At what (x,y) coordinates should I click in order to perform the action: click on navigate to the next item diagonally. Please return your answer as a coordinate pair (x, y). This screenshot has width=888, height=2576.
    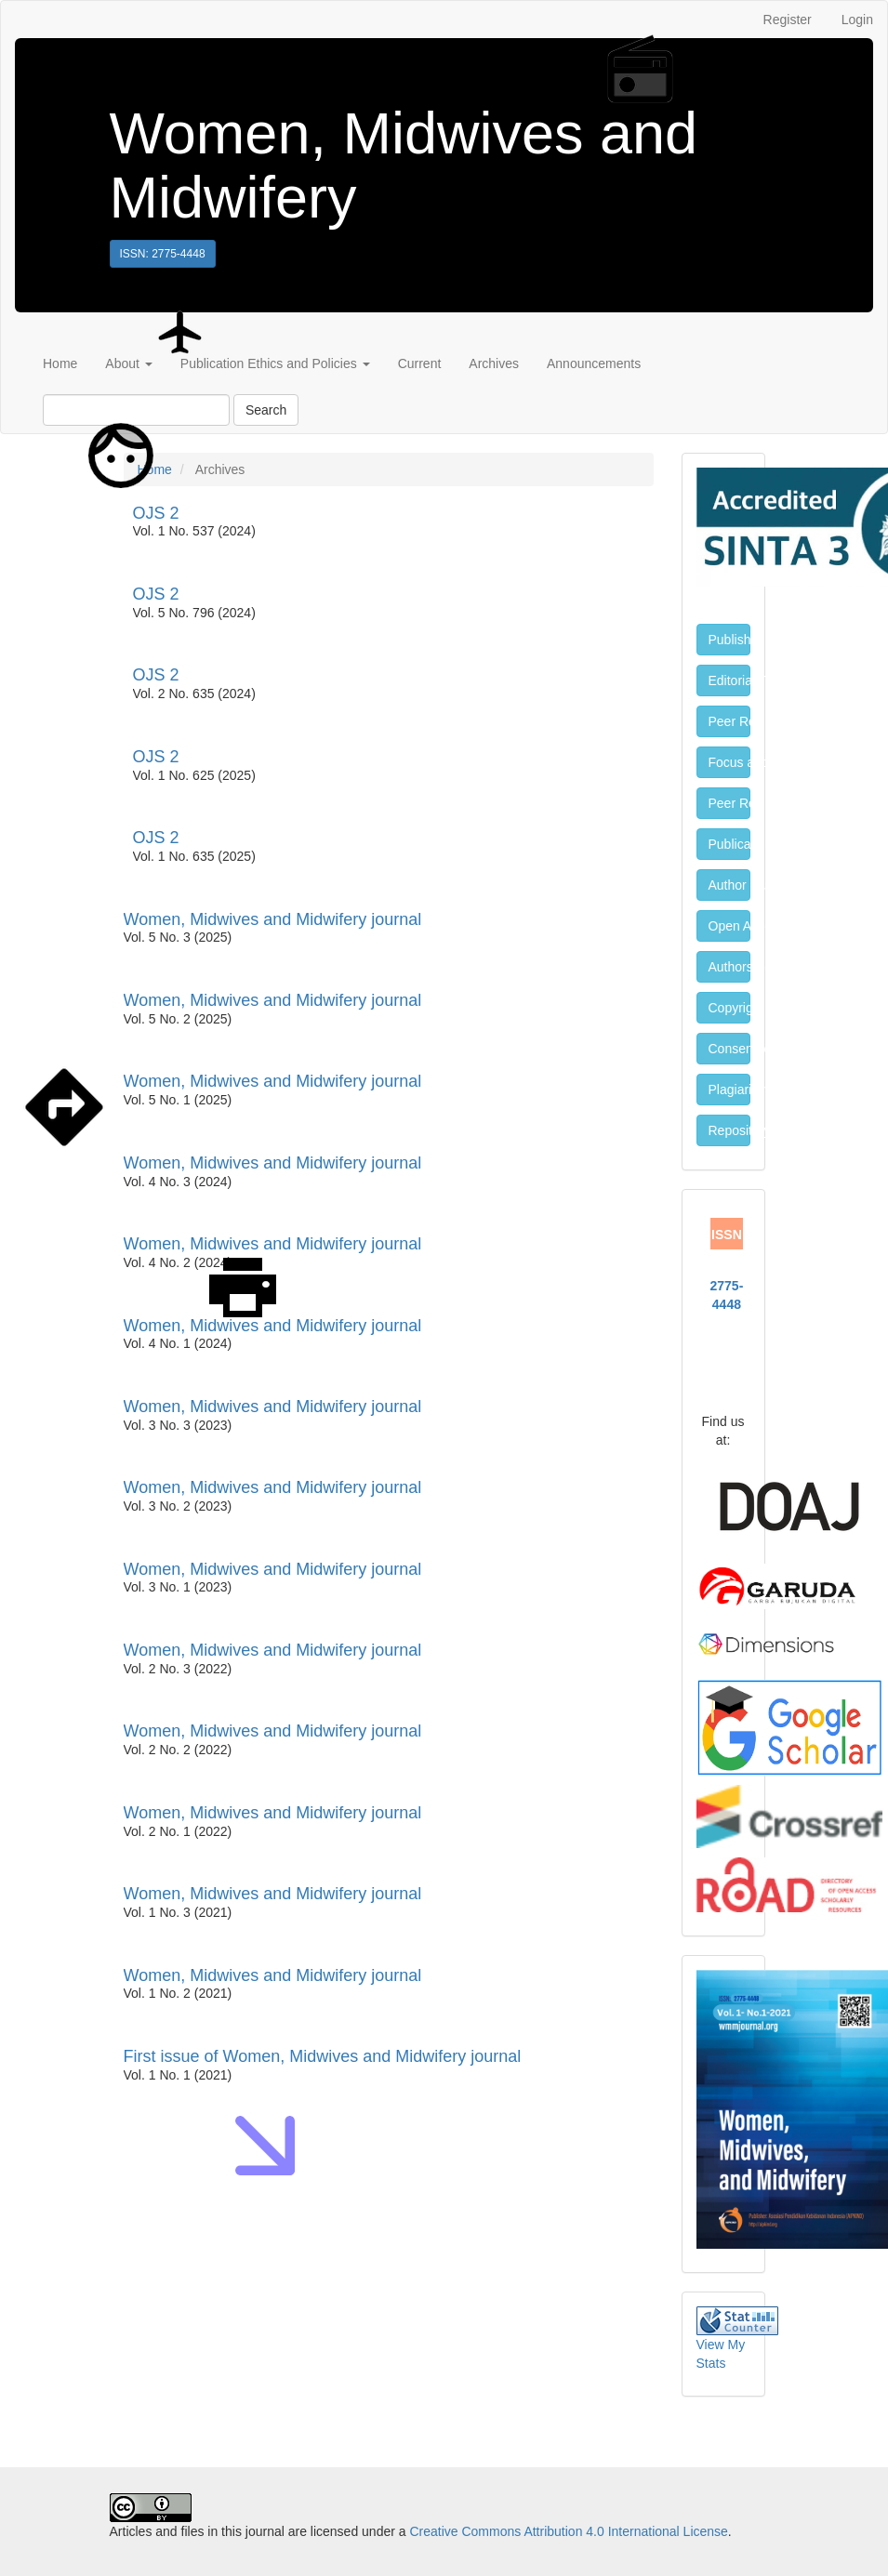
    Looking at the image, I should click on (265, 2146).